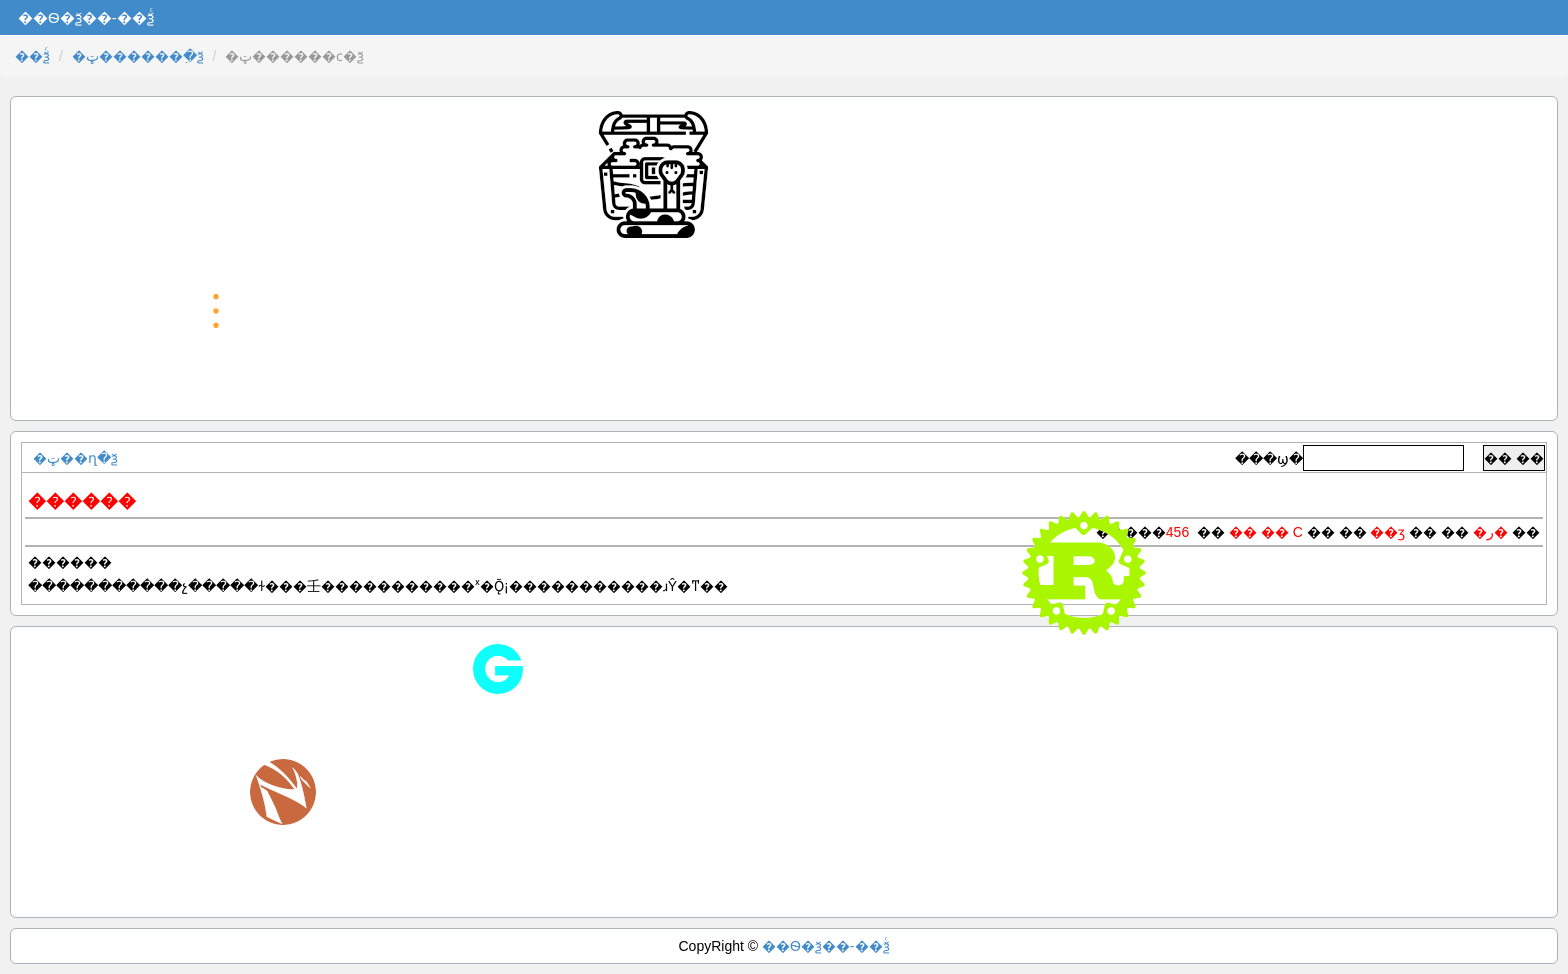  I want to click on open more options menu, so click(216, 311).